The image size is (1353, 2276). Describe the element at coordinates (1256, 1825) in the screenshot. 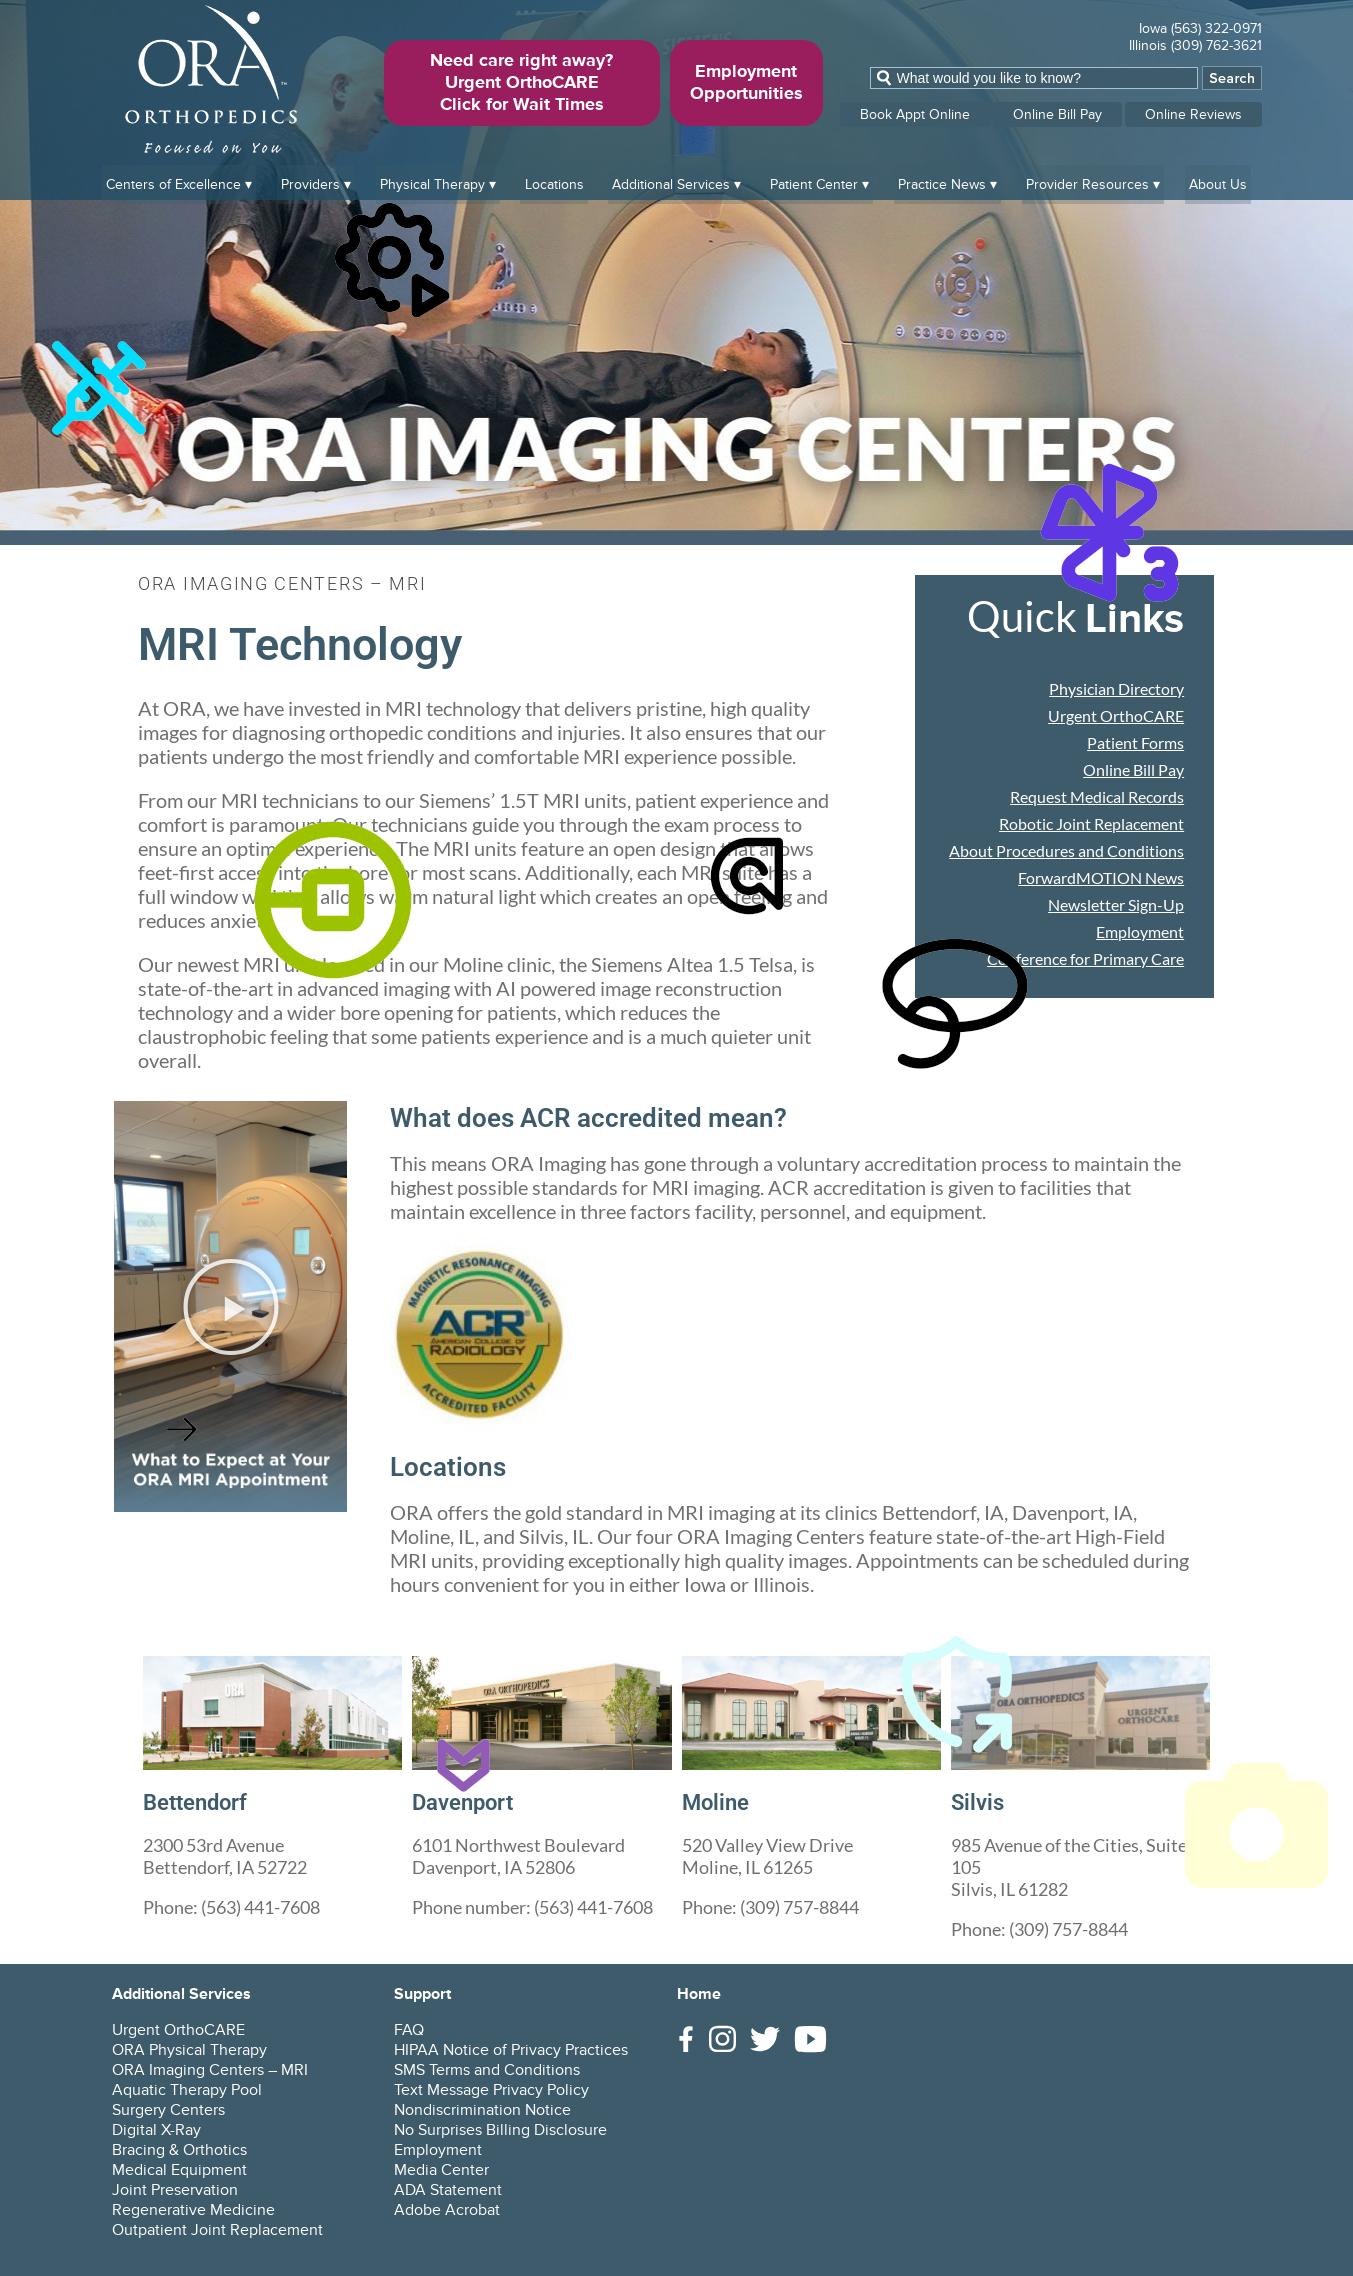

I see `take a photo` at that location.